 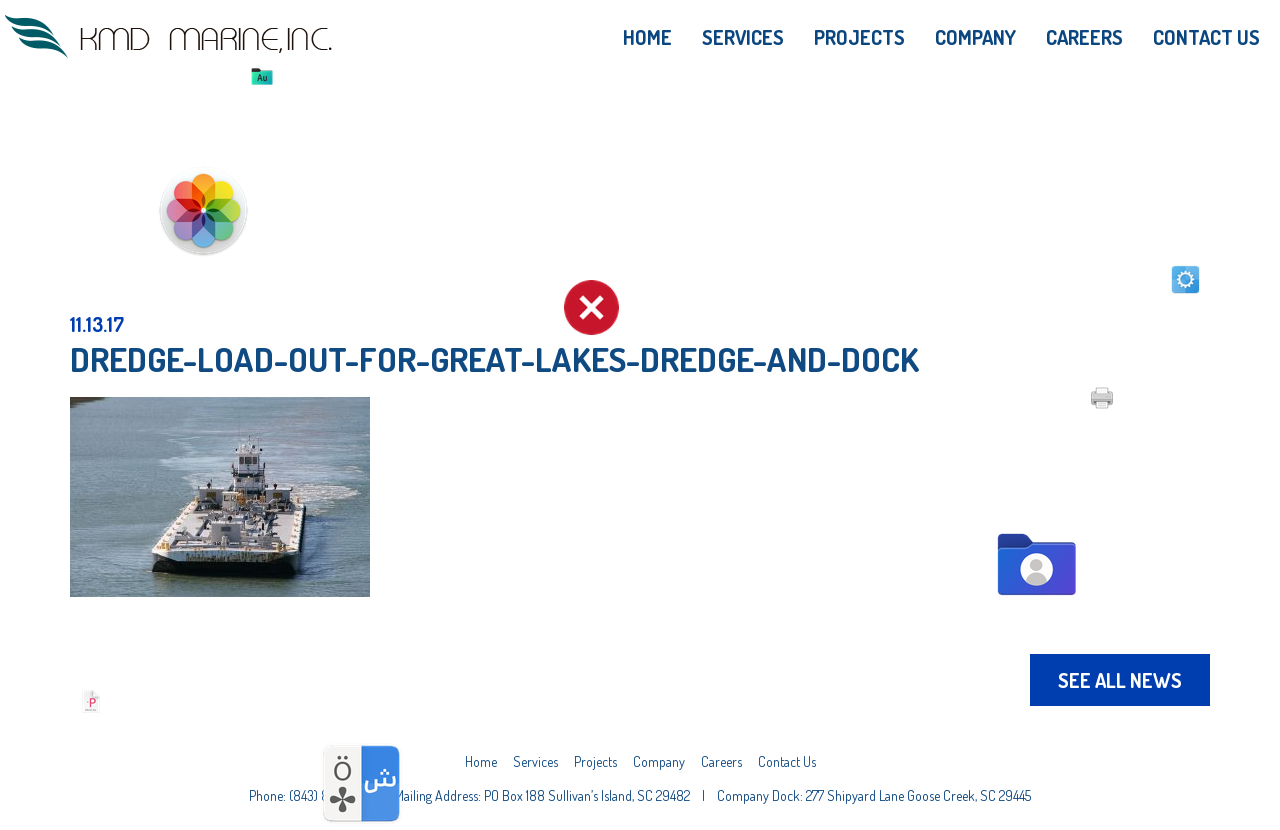 I want to click on a pascal programming language source file, so click(x=91, y=702).